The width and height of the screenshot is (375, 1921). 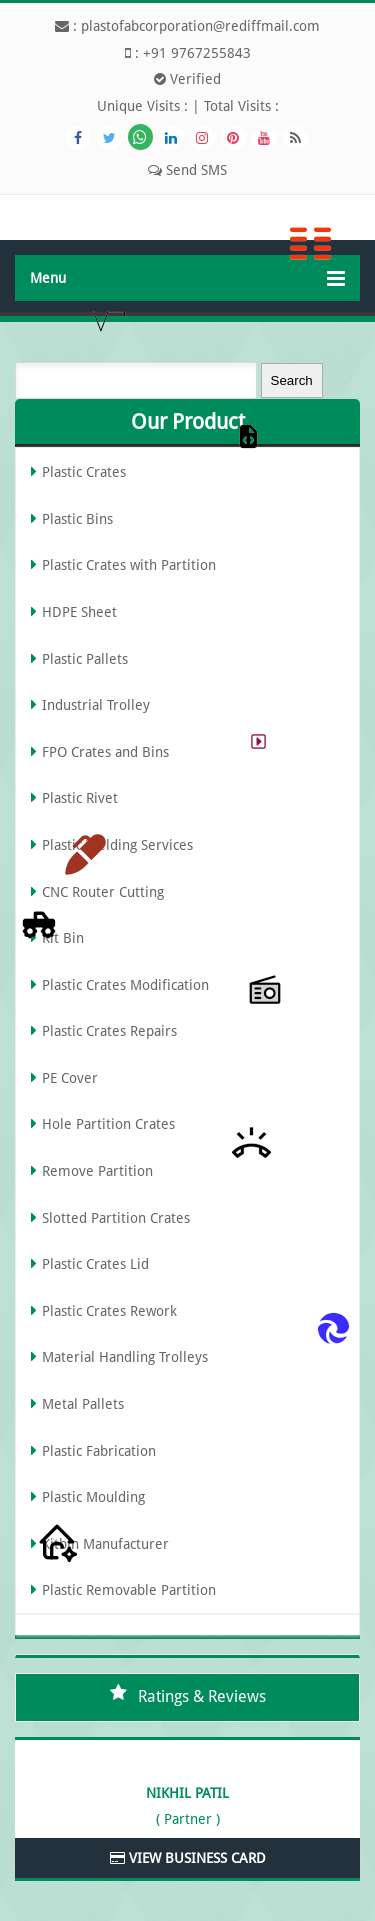 I want to click on insert a square root symbol, so click(x=108, y=319).